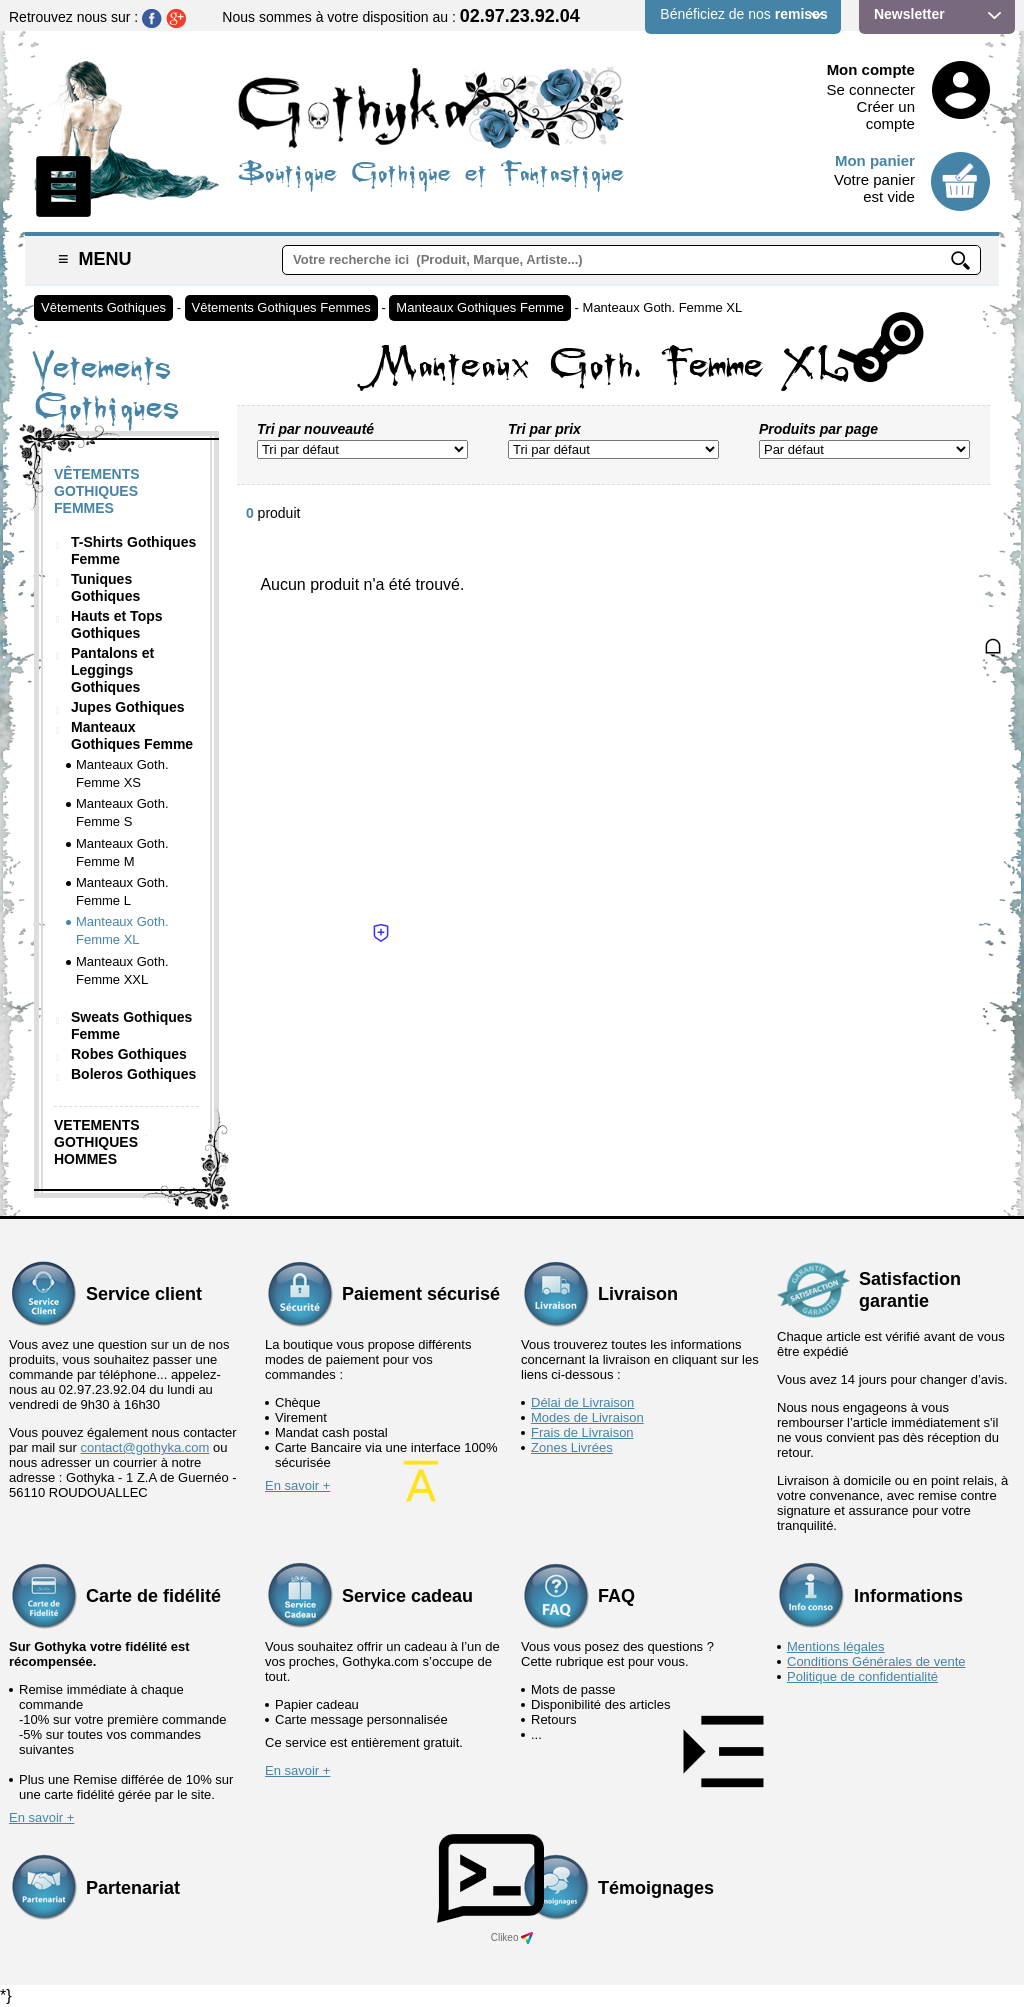  What do you see at coordinates (381, 933) in the screenshot?
I see `add security protection or shield` at bounding box center [381, 933].